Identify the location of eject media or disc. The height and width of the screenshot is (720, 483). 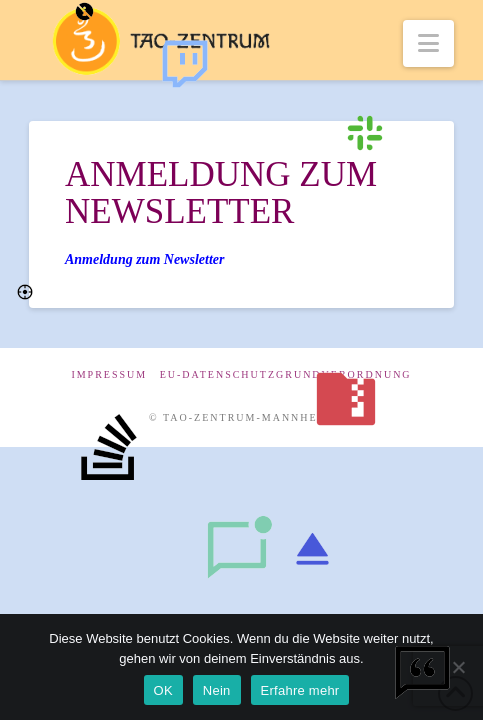
(312, 550).